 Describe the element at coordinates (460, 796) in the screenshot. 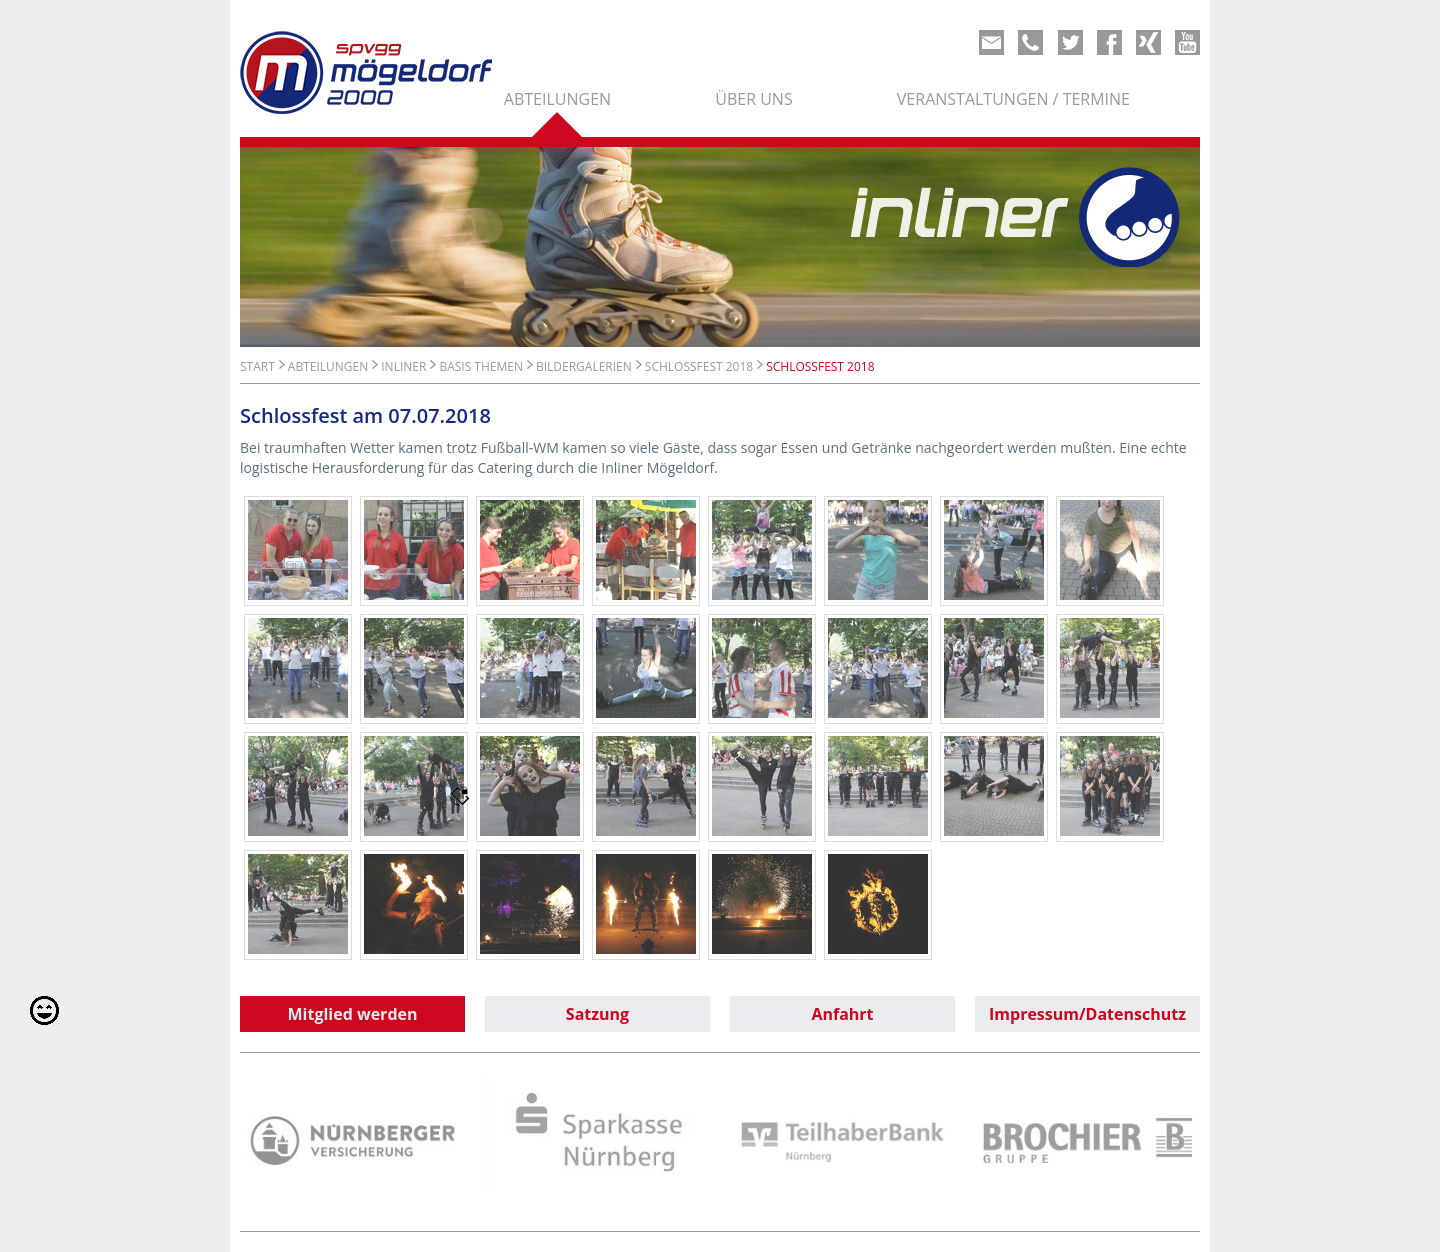

I see `lock screen rotation to current orientation` at that location.